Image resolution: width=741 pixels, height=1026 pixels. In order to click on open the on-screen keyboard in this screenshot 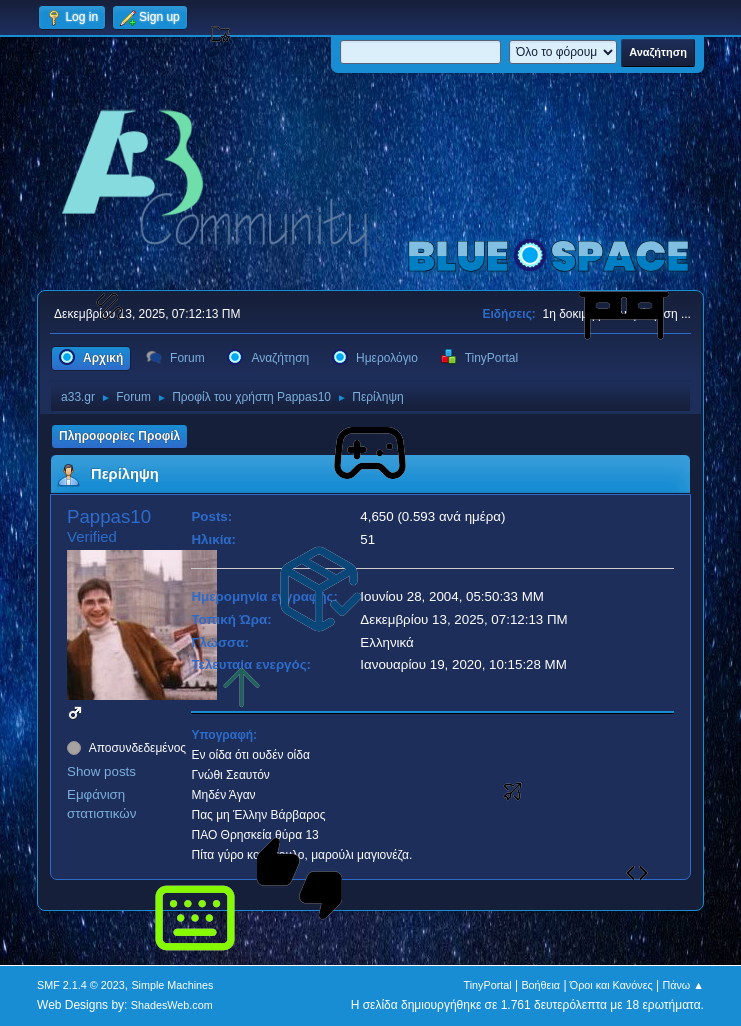, I will do `click(195, 918)`.